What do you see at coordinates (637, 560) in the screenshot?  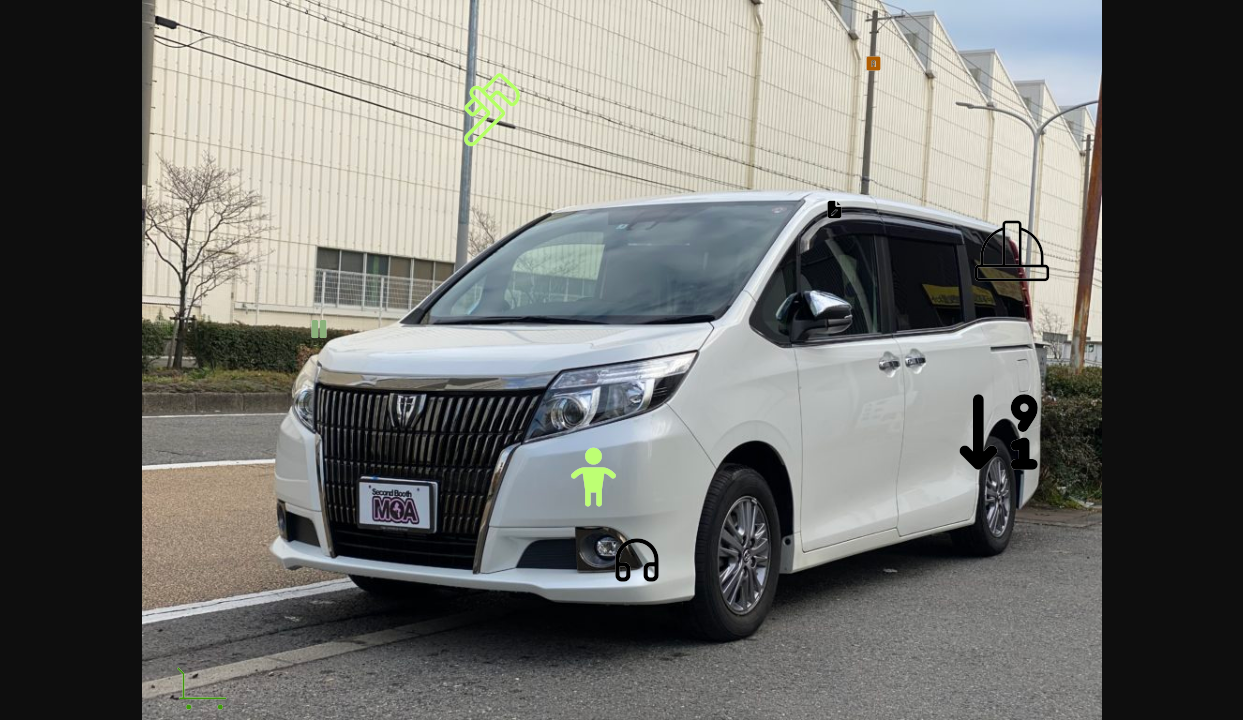 I see `listen to audio or music` at bounding box center [637, 560].